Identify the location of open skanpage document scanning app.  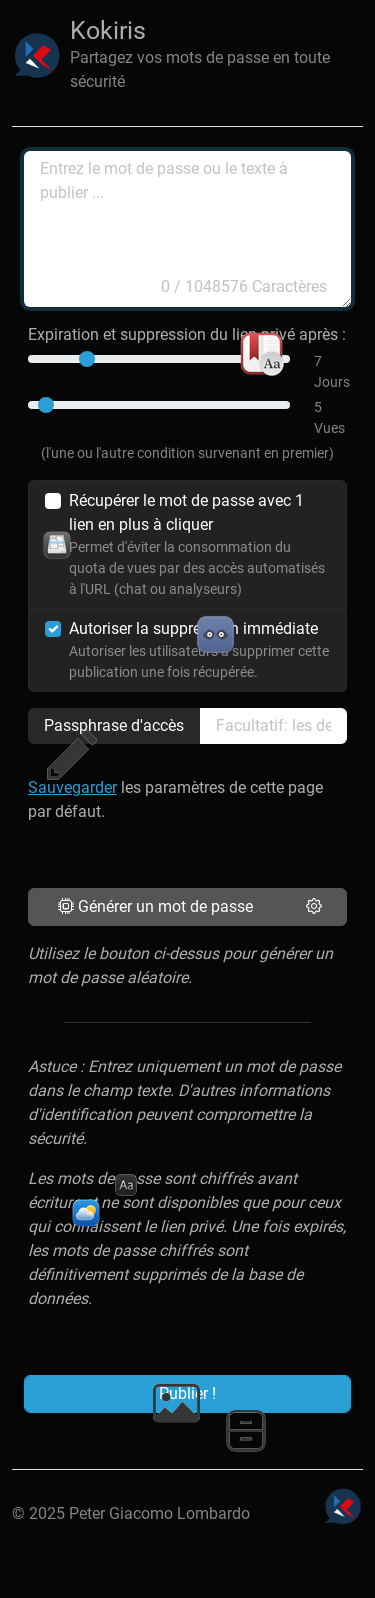
(57, 545).